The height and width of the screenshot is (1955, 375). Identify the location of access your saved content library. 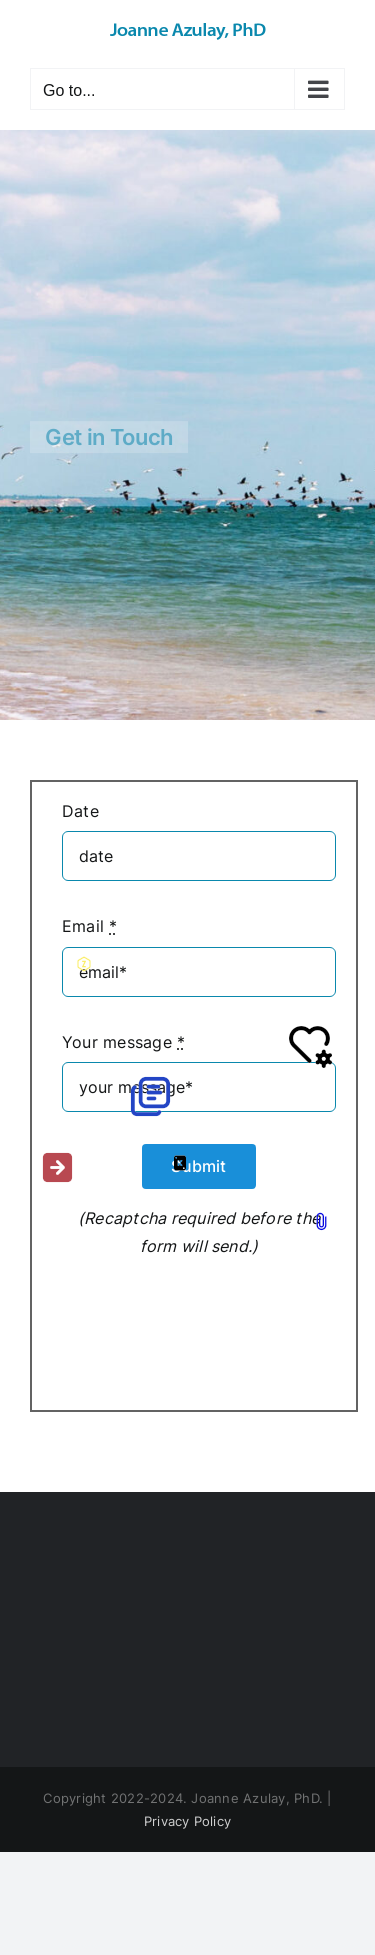
(150, 1096).